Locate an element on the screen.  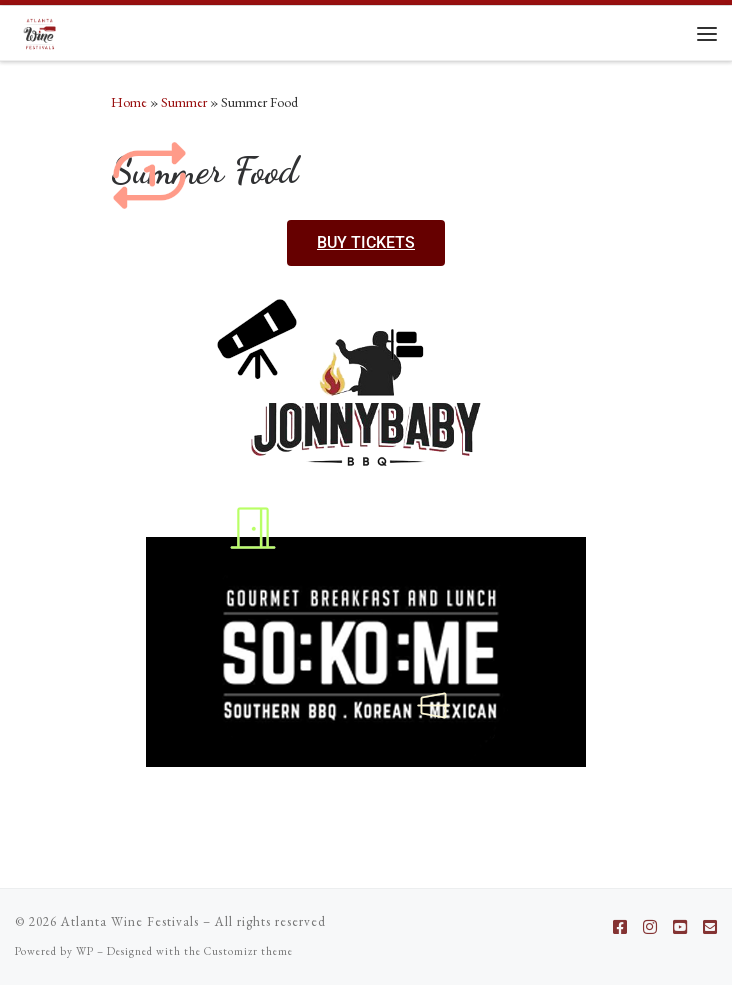
adjust perspective or viewing angle is located at coordinates (433, 705).